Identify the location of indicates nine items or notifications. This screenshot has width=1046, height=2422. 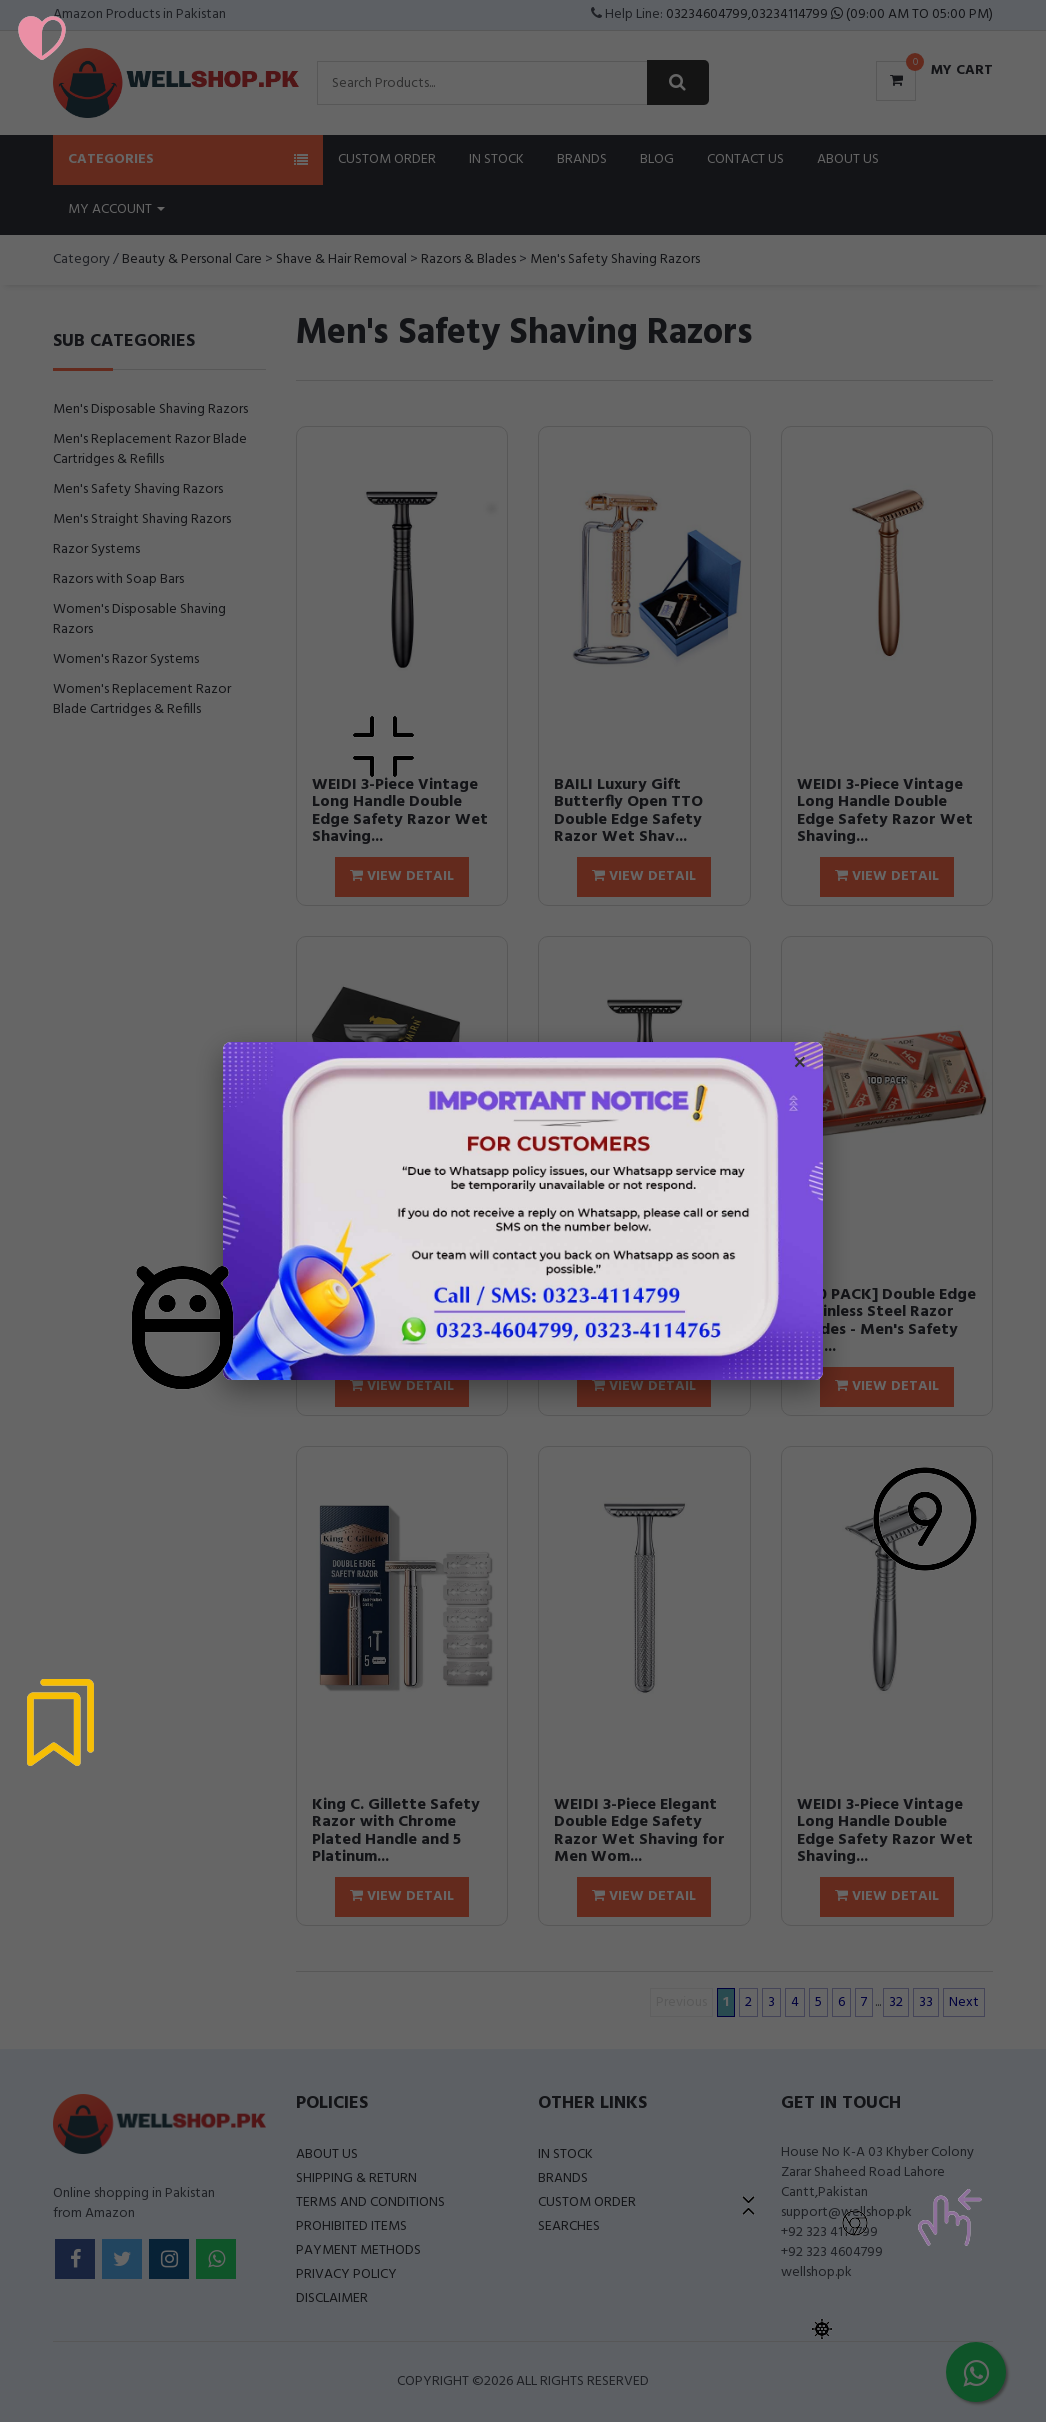
(925, 1519).